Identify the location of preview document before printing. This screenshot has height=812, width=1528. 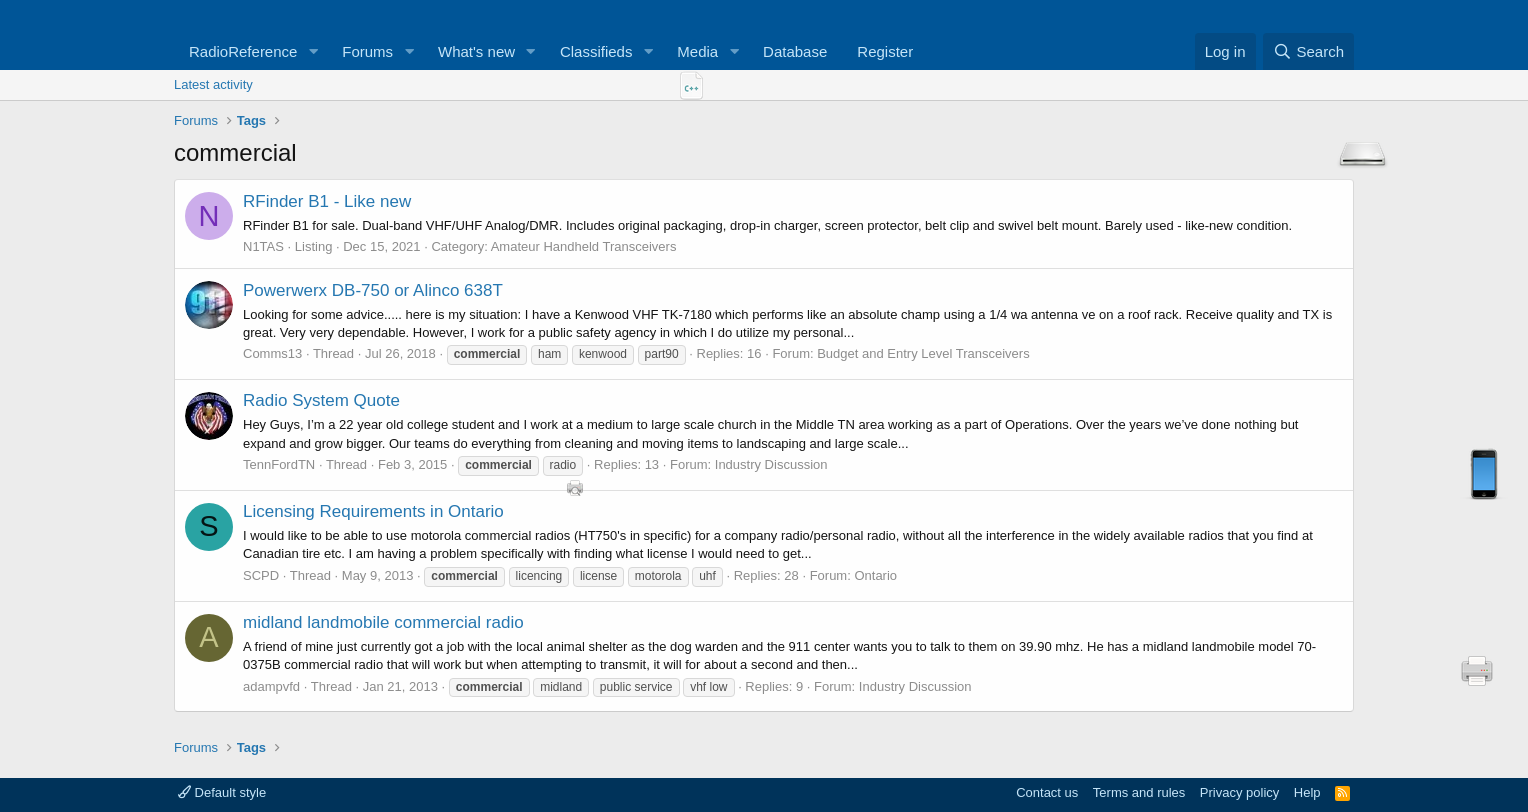
(575, 488).